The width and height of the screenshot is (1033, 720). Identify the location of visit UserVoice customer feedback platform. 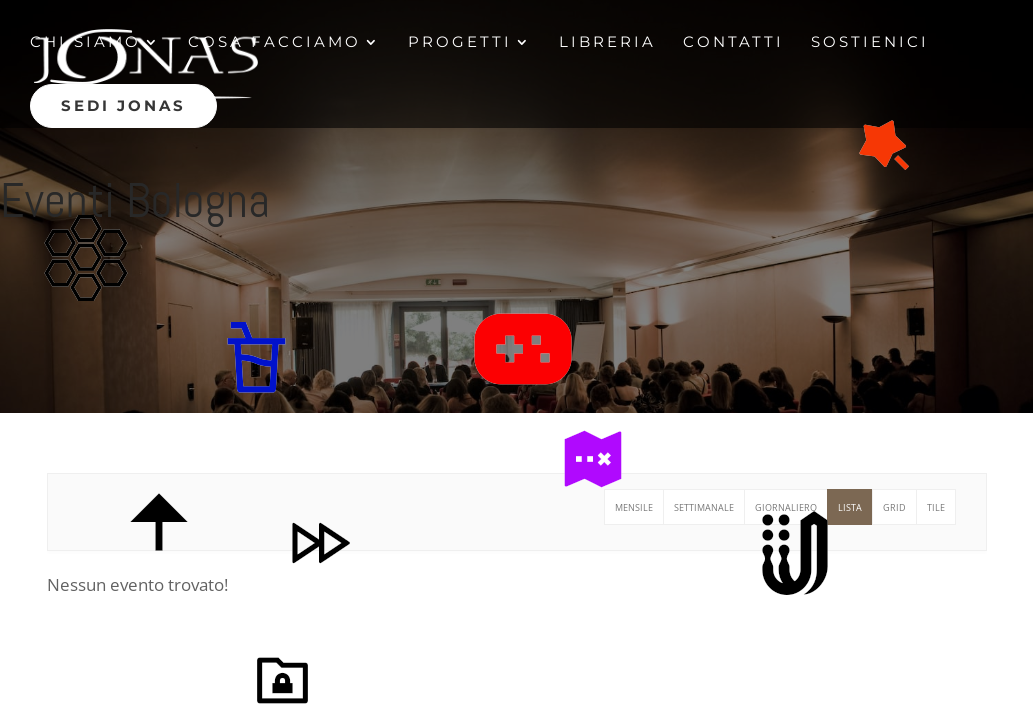
(795, 553).